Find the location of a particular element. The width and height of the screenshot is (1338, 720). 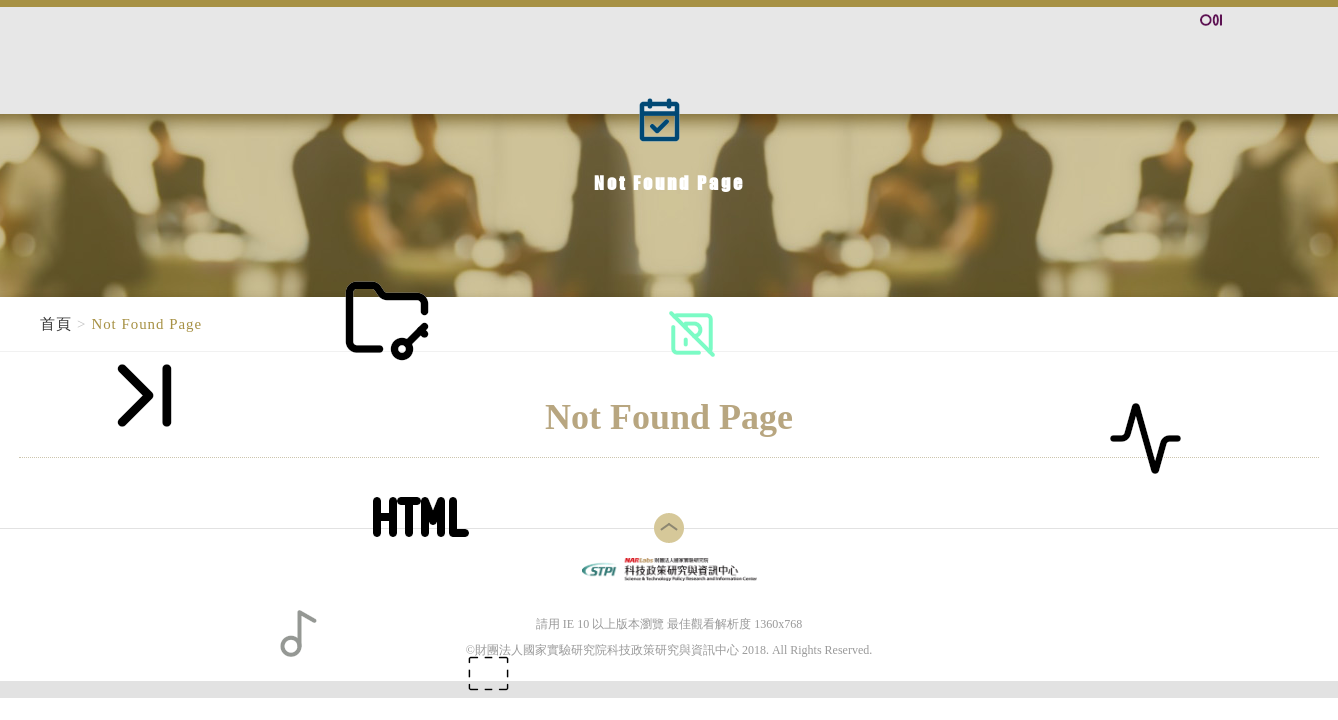

no parking available is located at coordinates (692, 334).